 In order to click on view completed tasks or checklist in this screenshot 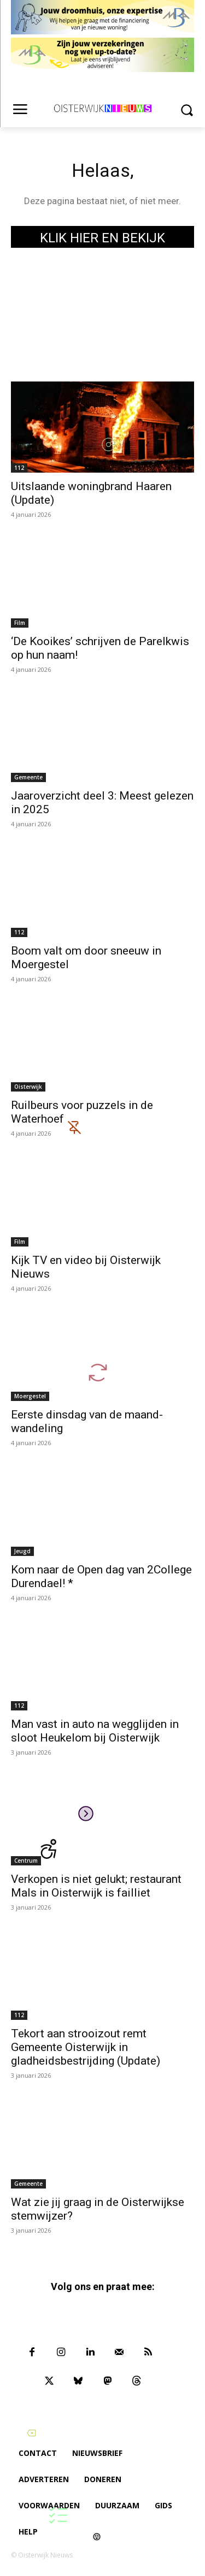, I will do `click(58, 2515)`.